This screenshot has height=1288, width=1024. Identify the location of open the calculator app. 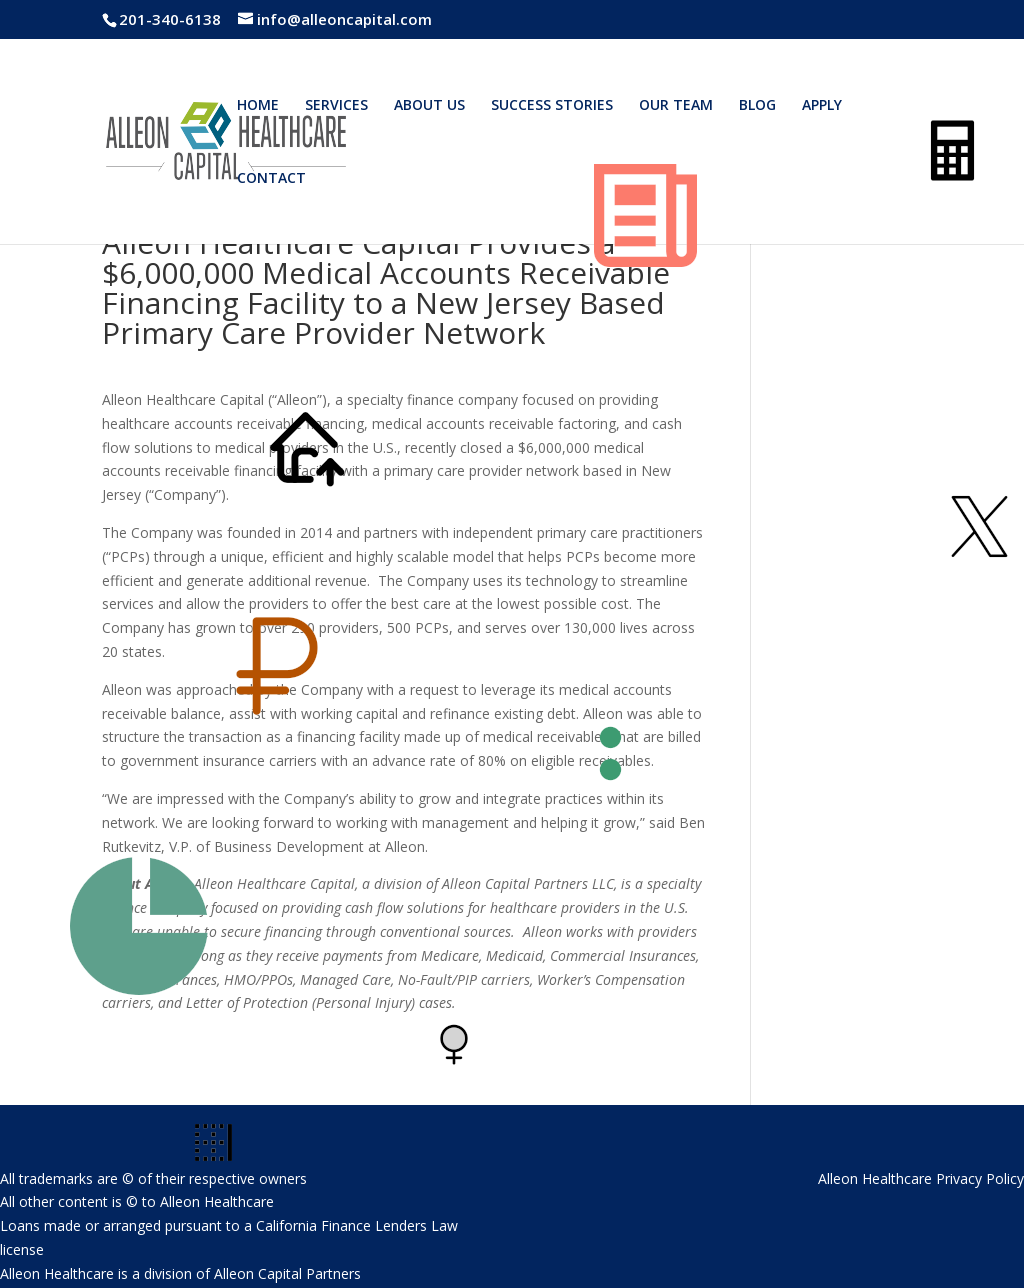
(952, 150).